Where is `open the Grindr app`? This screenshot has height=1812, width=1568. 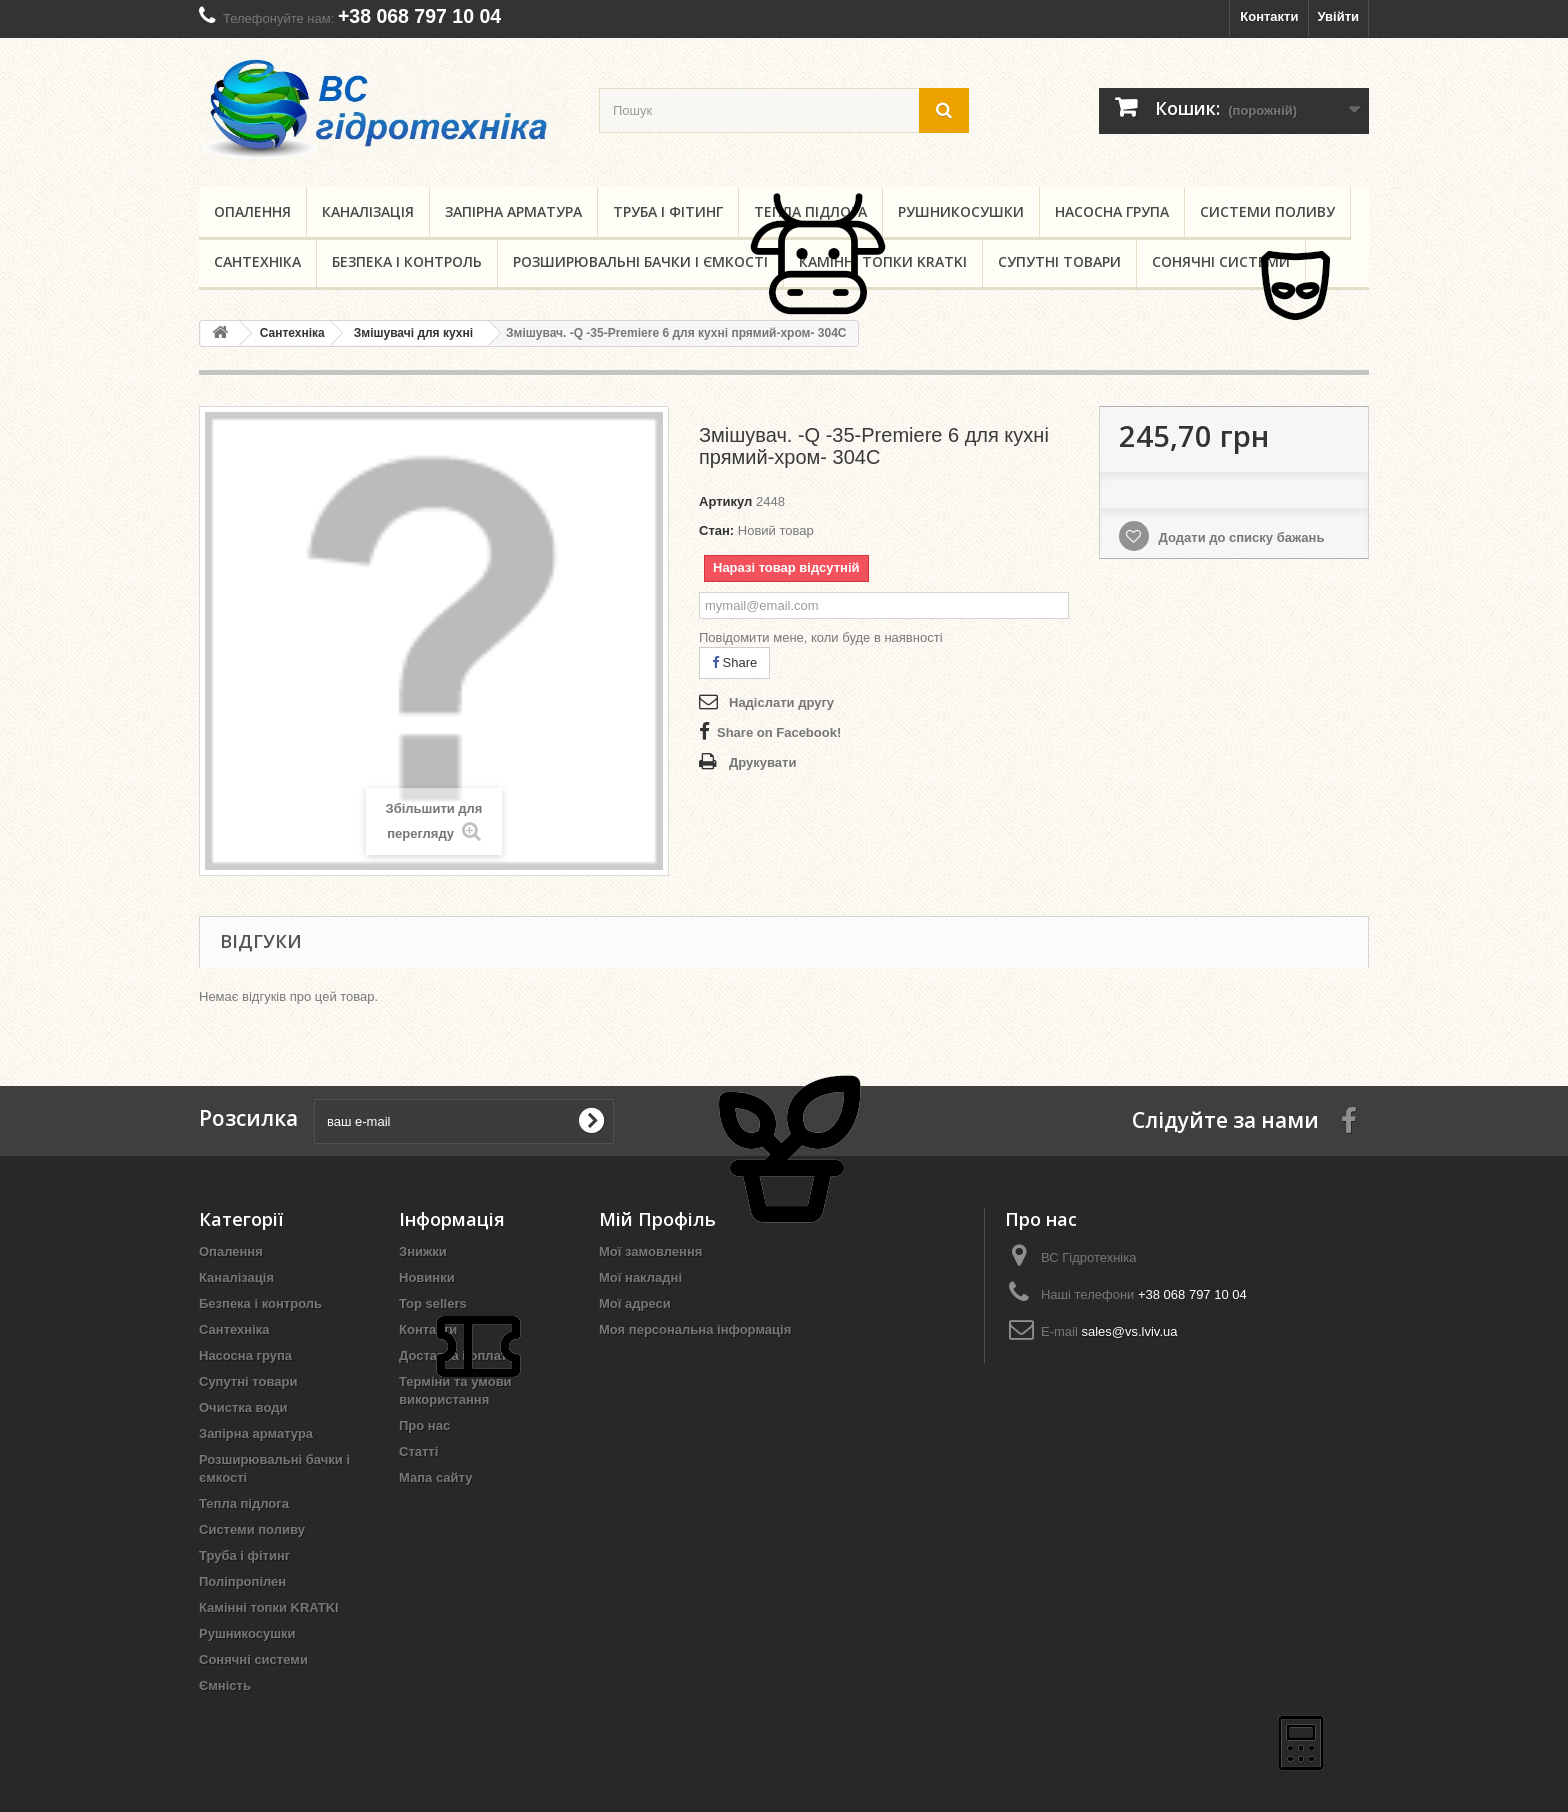 open the Grindr app is located at coordinates (1295, 285).